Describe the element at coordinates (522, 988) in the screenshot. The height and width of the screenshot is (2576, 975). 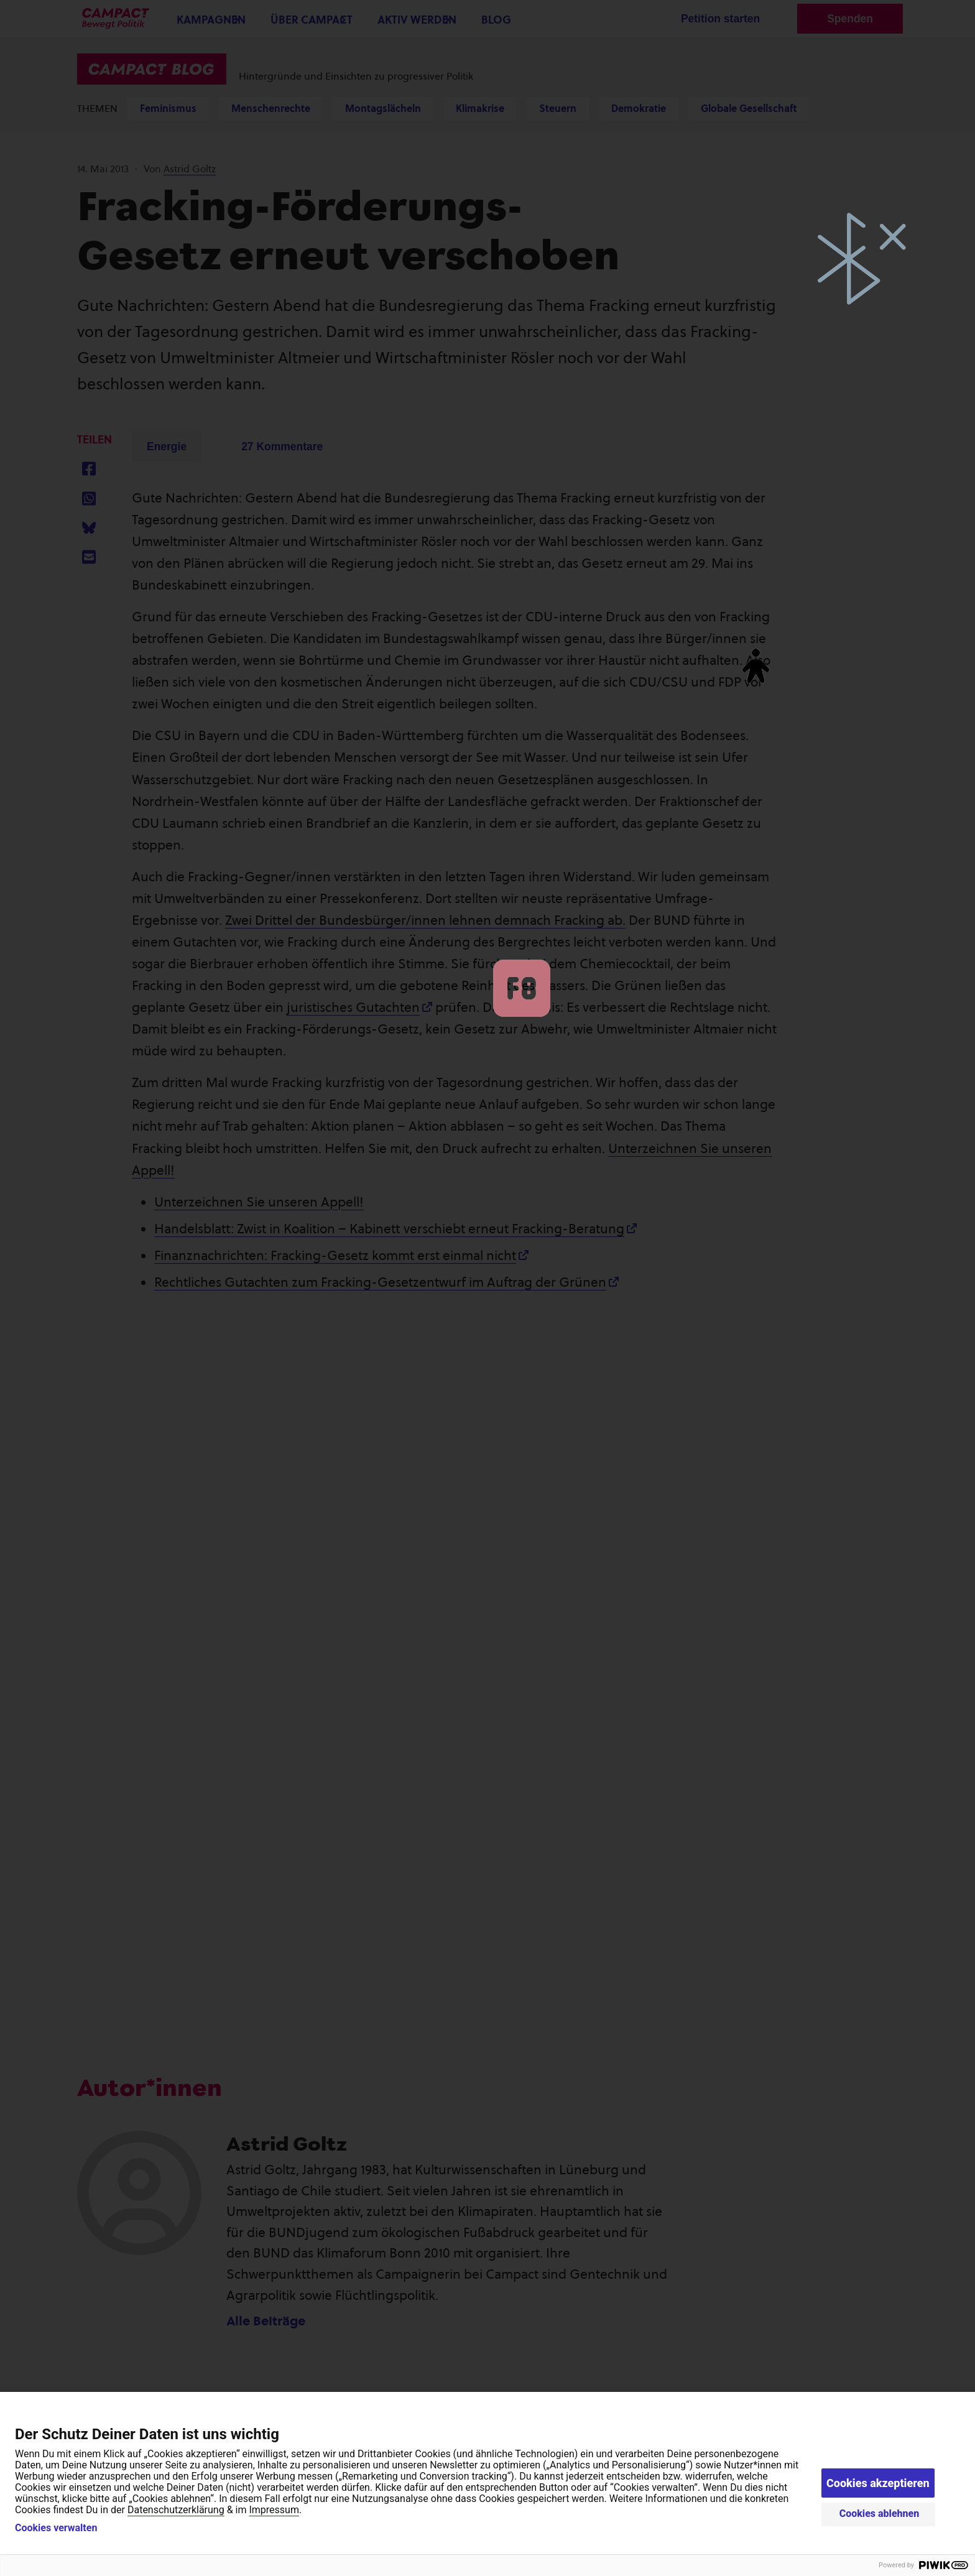
I see `Facebook F8 developer conference logo or branding` at that location.